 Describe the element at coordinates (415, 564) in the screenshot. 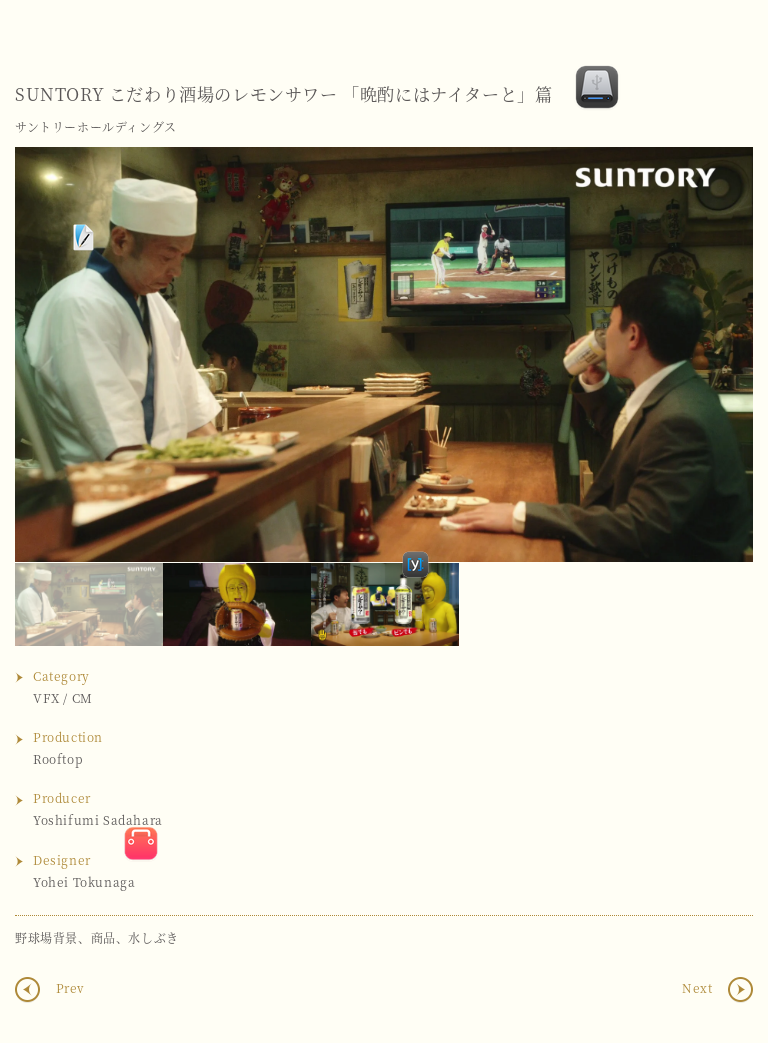

I see `launch ipython interactive python shell` at that location.